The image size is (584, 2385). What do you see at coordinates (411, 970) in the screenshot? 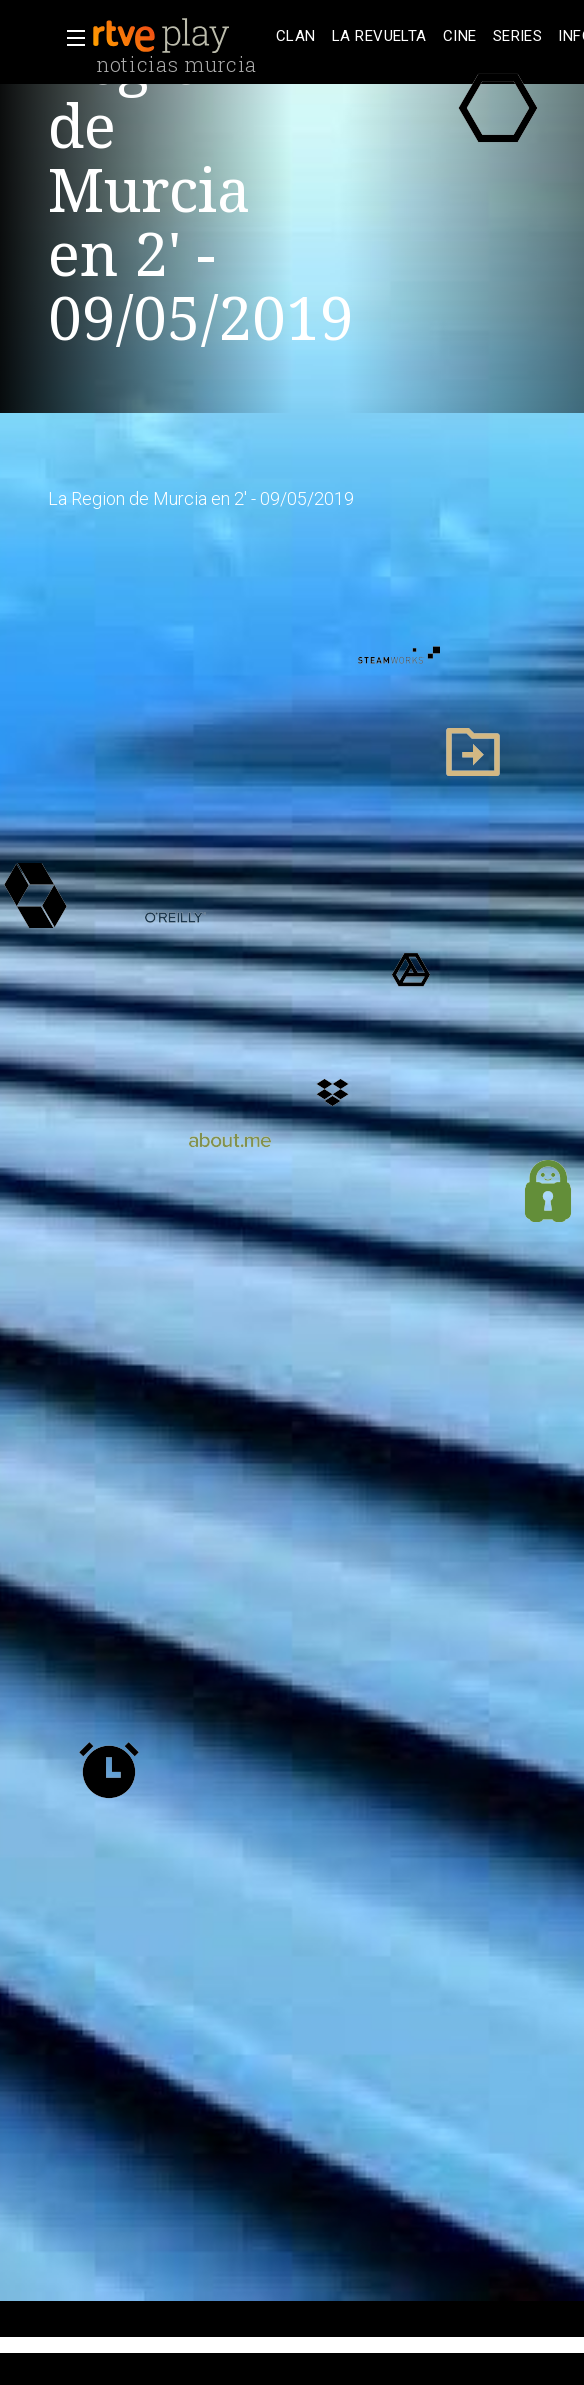
I see `open Google Drive` at bounding box center [411, 970].